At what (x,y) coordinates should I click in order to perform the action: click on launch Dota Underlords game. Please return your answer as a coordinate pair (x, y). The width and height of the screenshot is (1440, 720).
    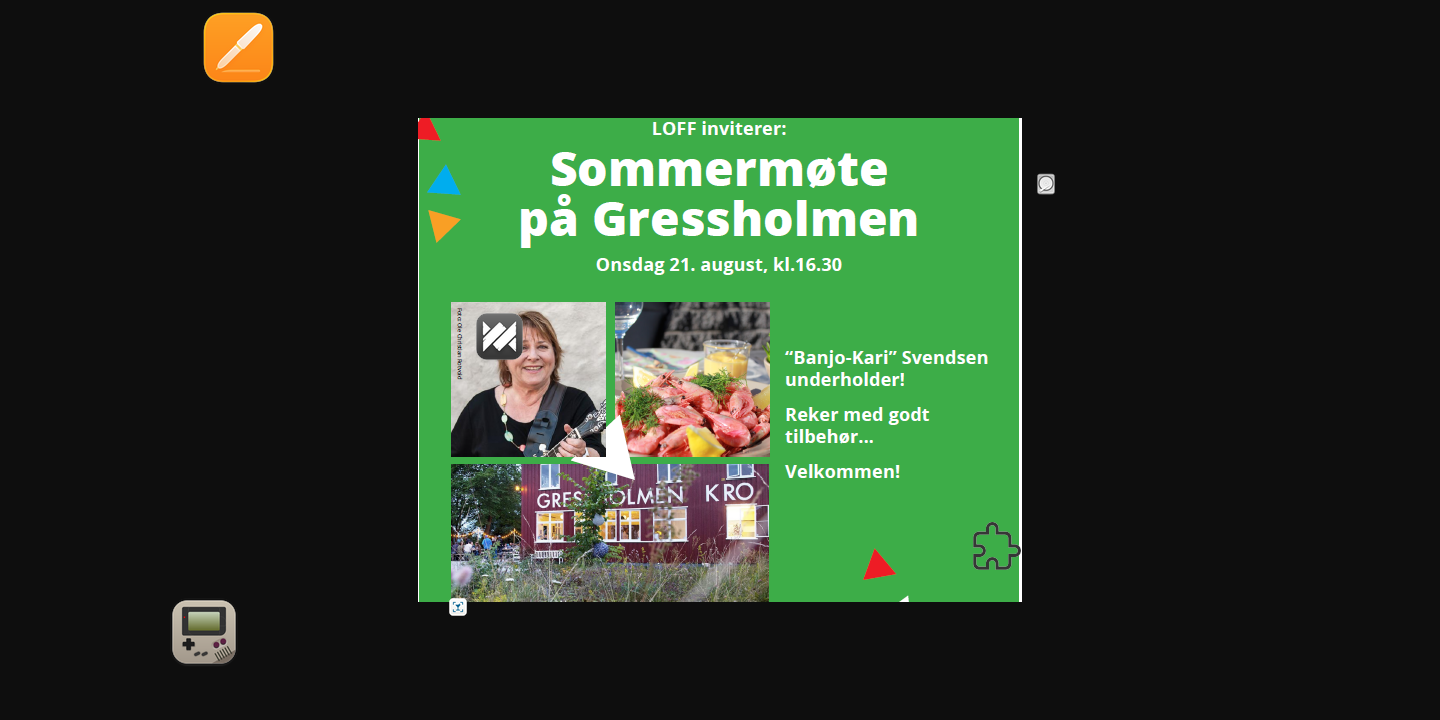
    Looking at the image, I should click on (499, 336).